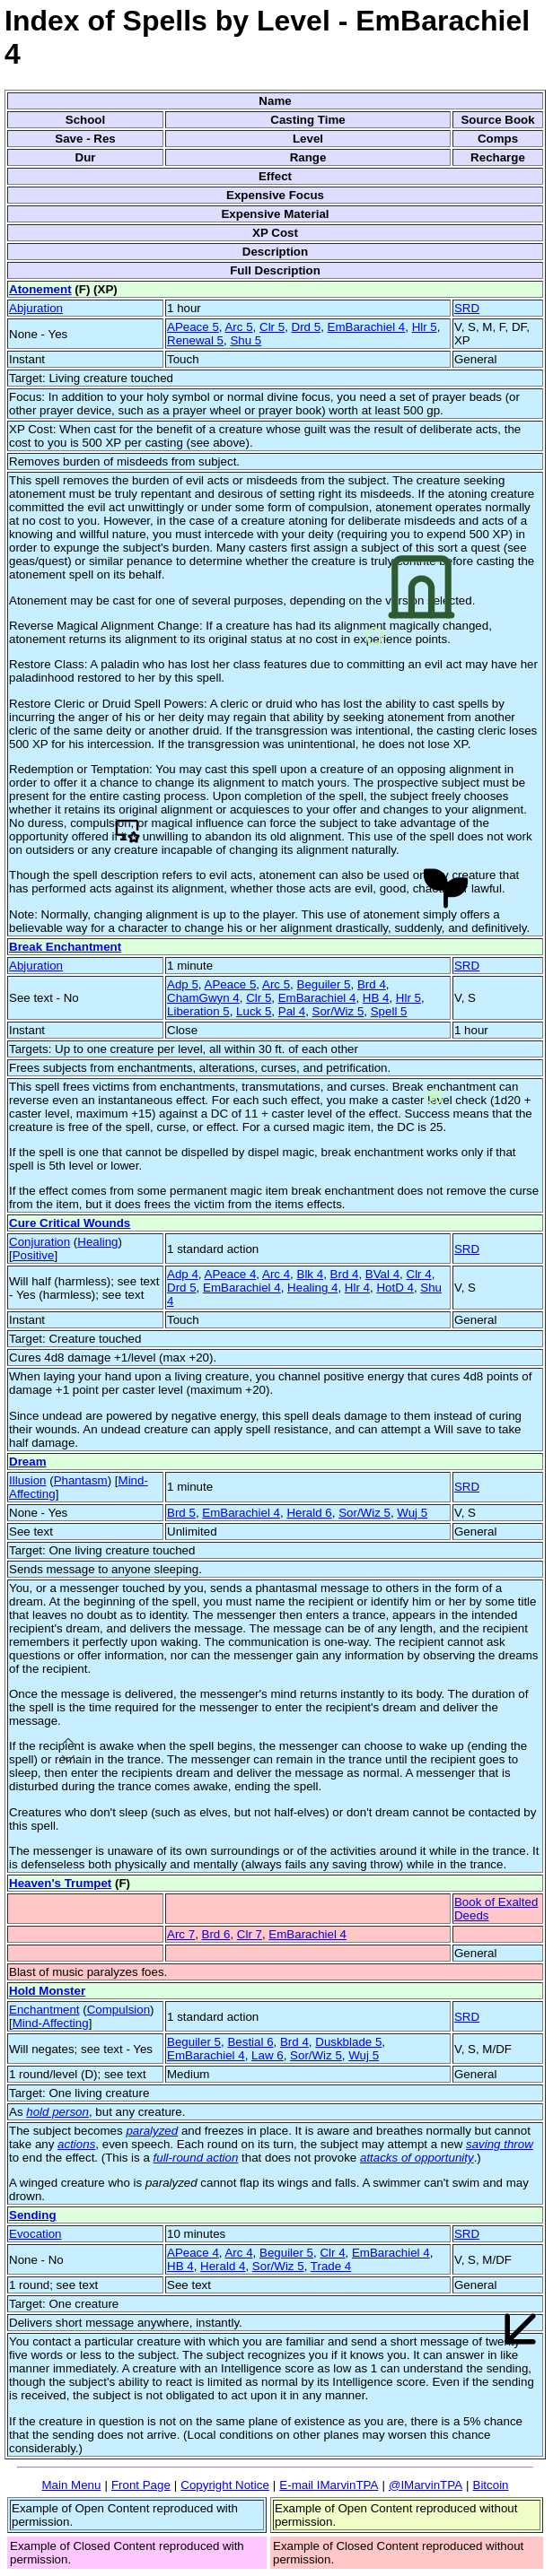  I want to click on pentagon shape indicator, so click(374, 636).